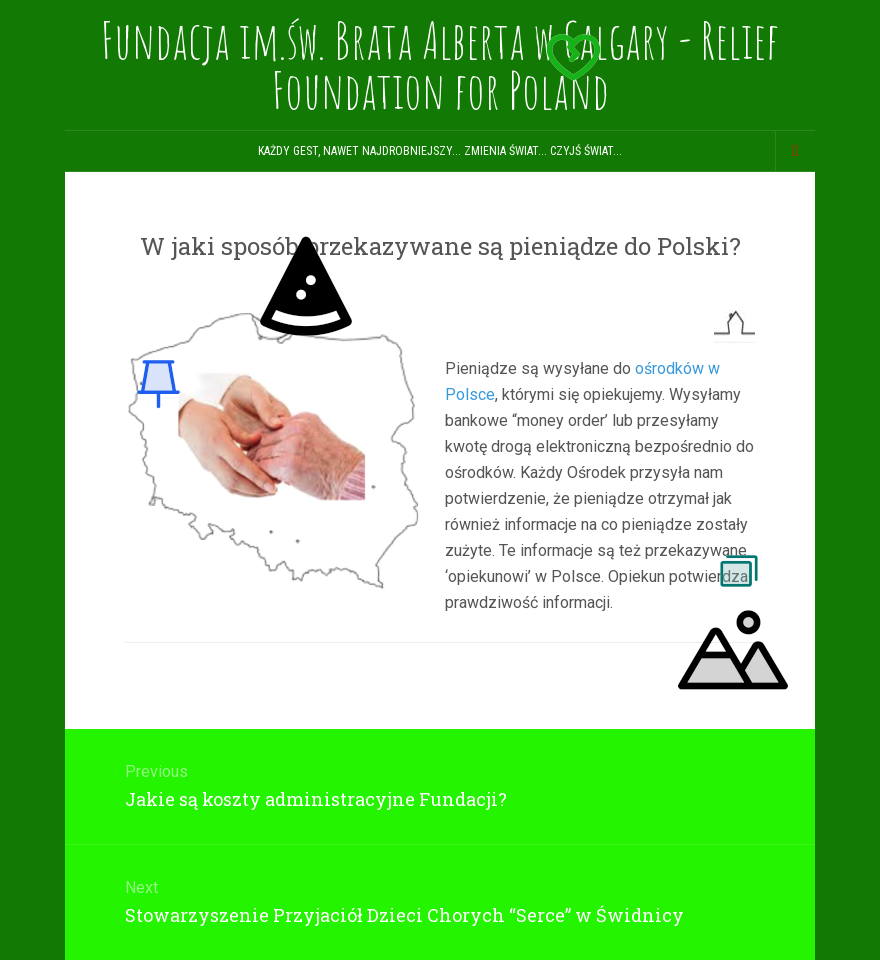  Describe the element at coordinates (733, 655) in the screenshot. I see `view photos or image gallery` at that location.